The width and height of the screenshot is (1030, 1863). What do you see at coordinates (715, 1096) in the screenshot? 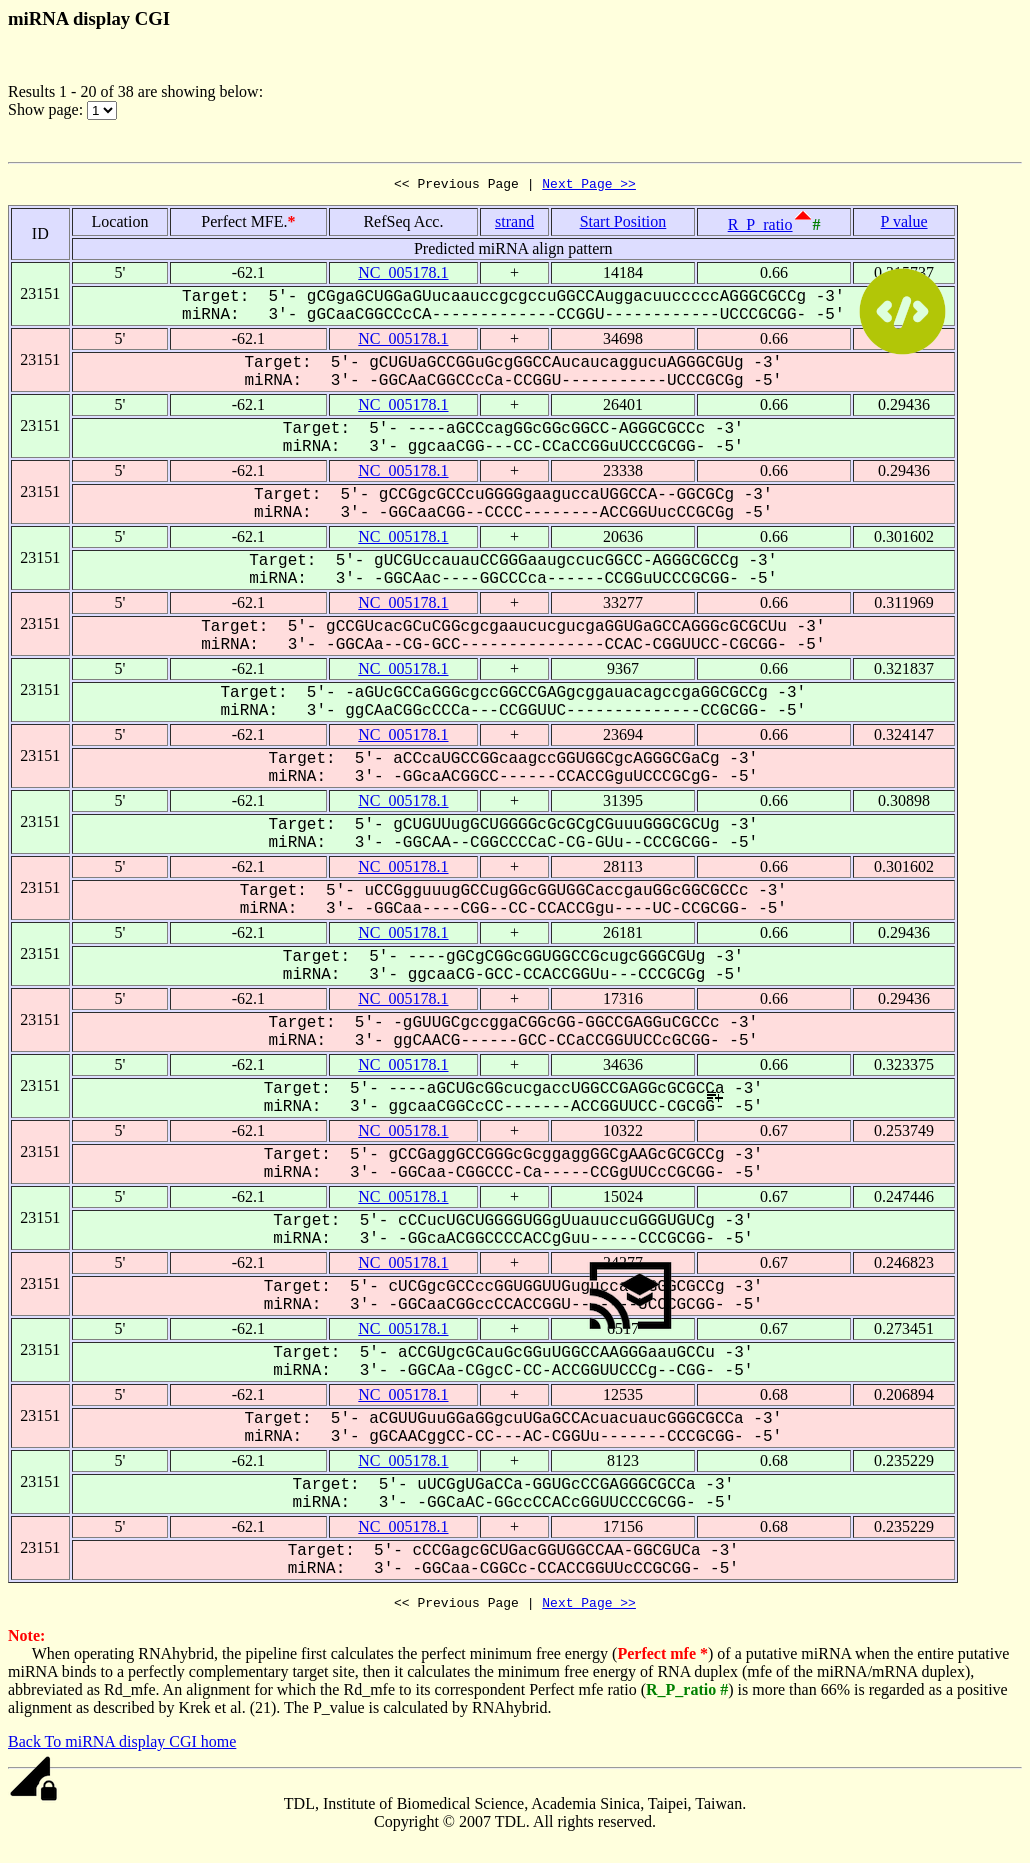
I see `add a new item to your playlist` at bounding box center [715, 1096].